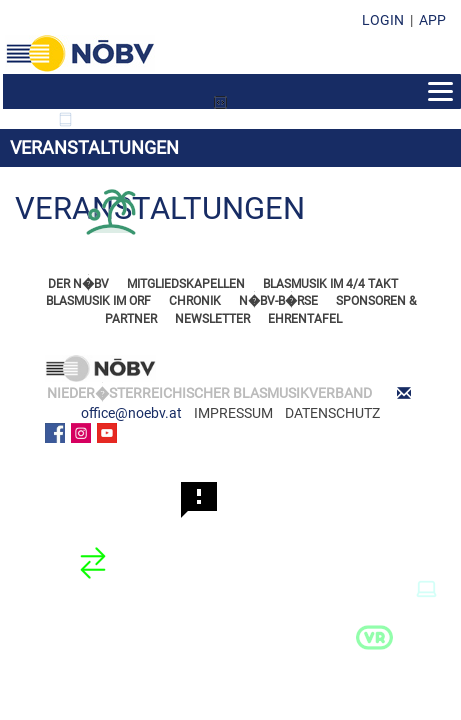  I want to click on switch to tablet view or layout, so click(65, 119).